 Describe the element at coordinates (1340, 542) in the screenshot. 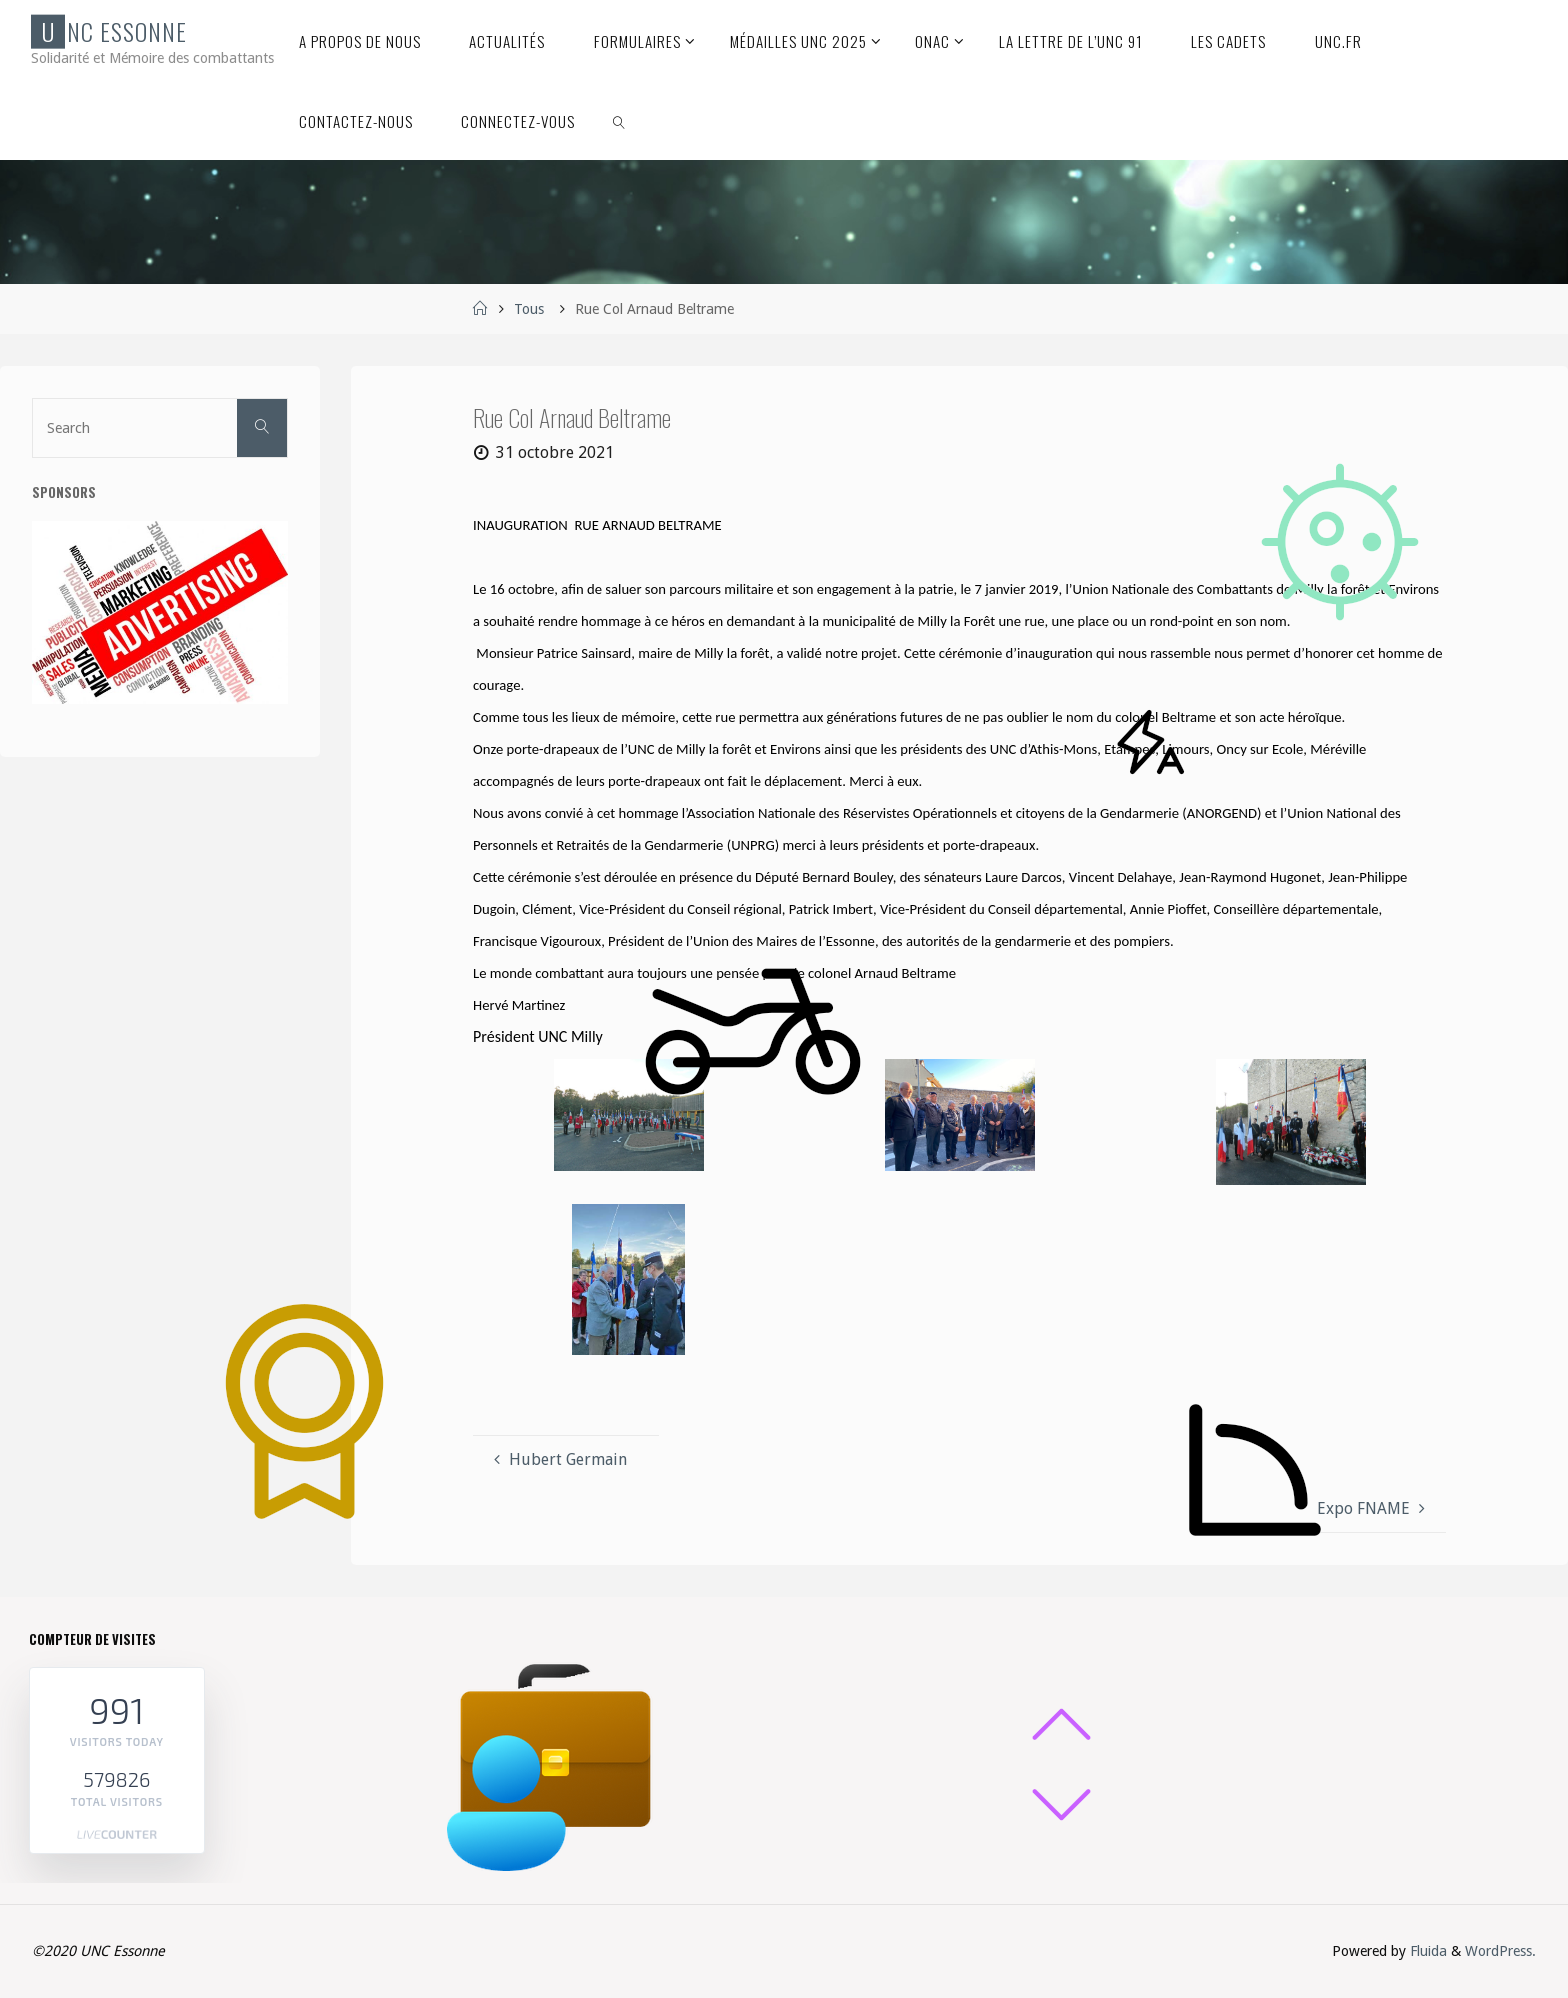

I see `indicates virus or malware detected` at that location.